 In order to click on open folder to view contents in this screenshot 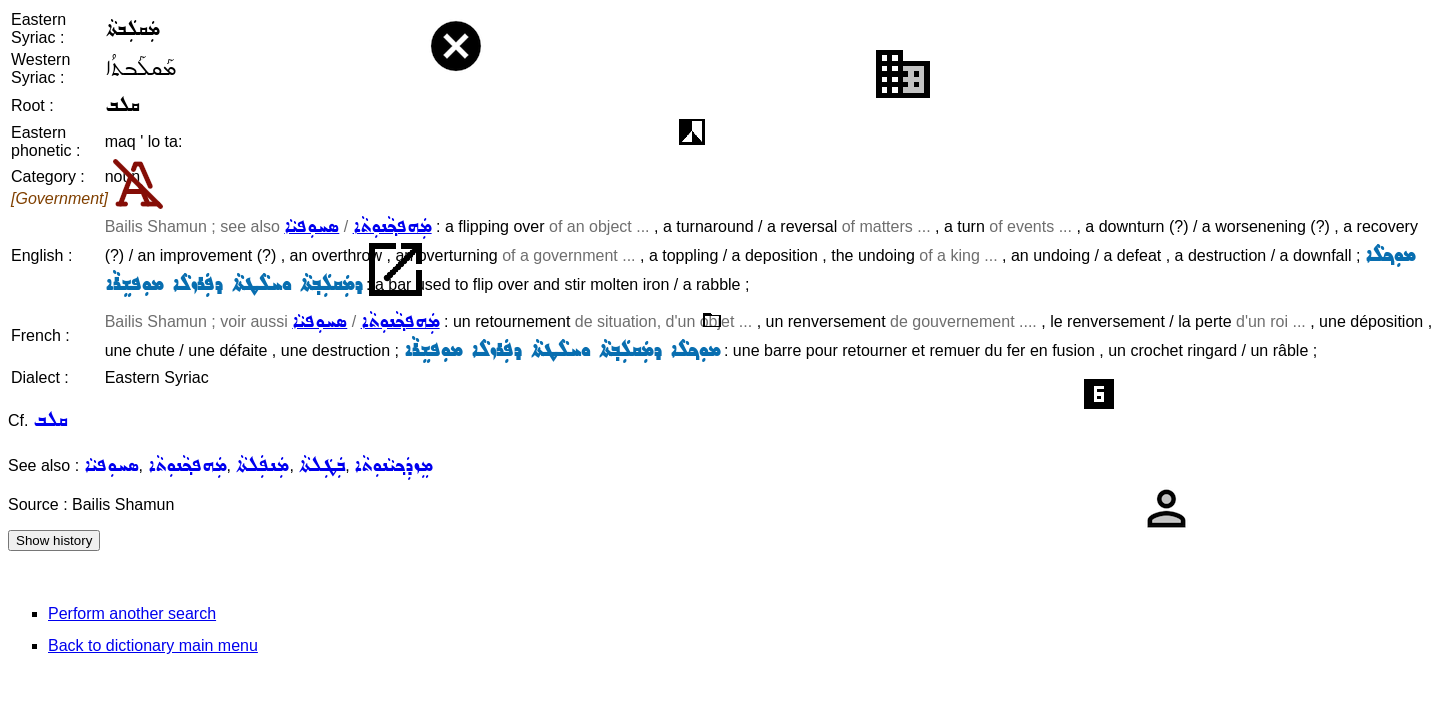, I will do `click(712, 320)`.